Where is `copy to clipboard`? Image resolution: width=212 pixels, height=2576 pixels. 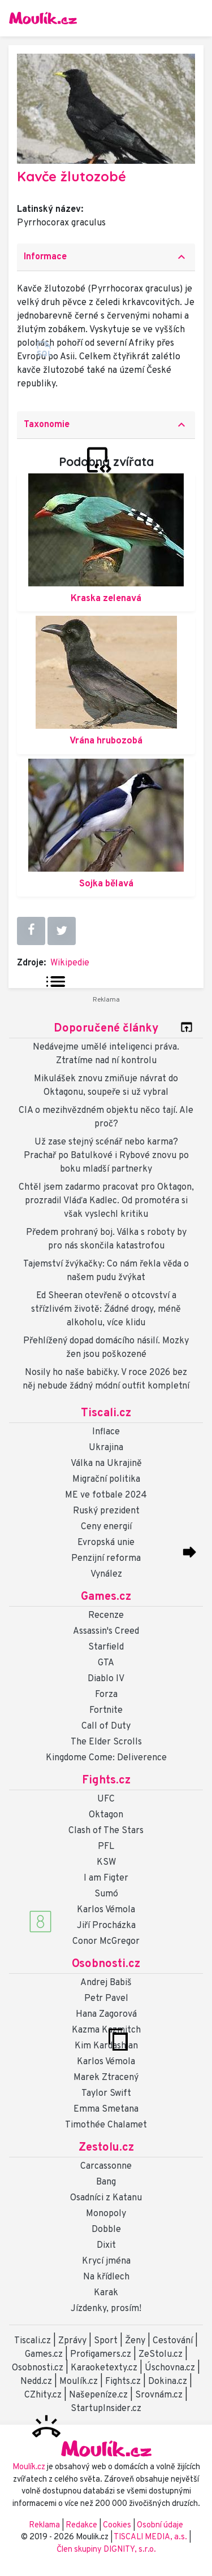
copy to clipboard is located at coordinates (118, 2039).